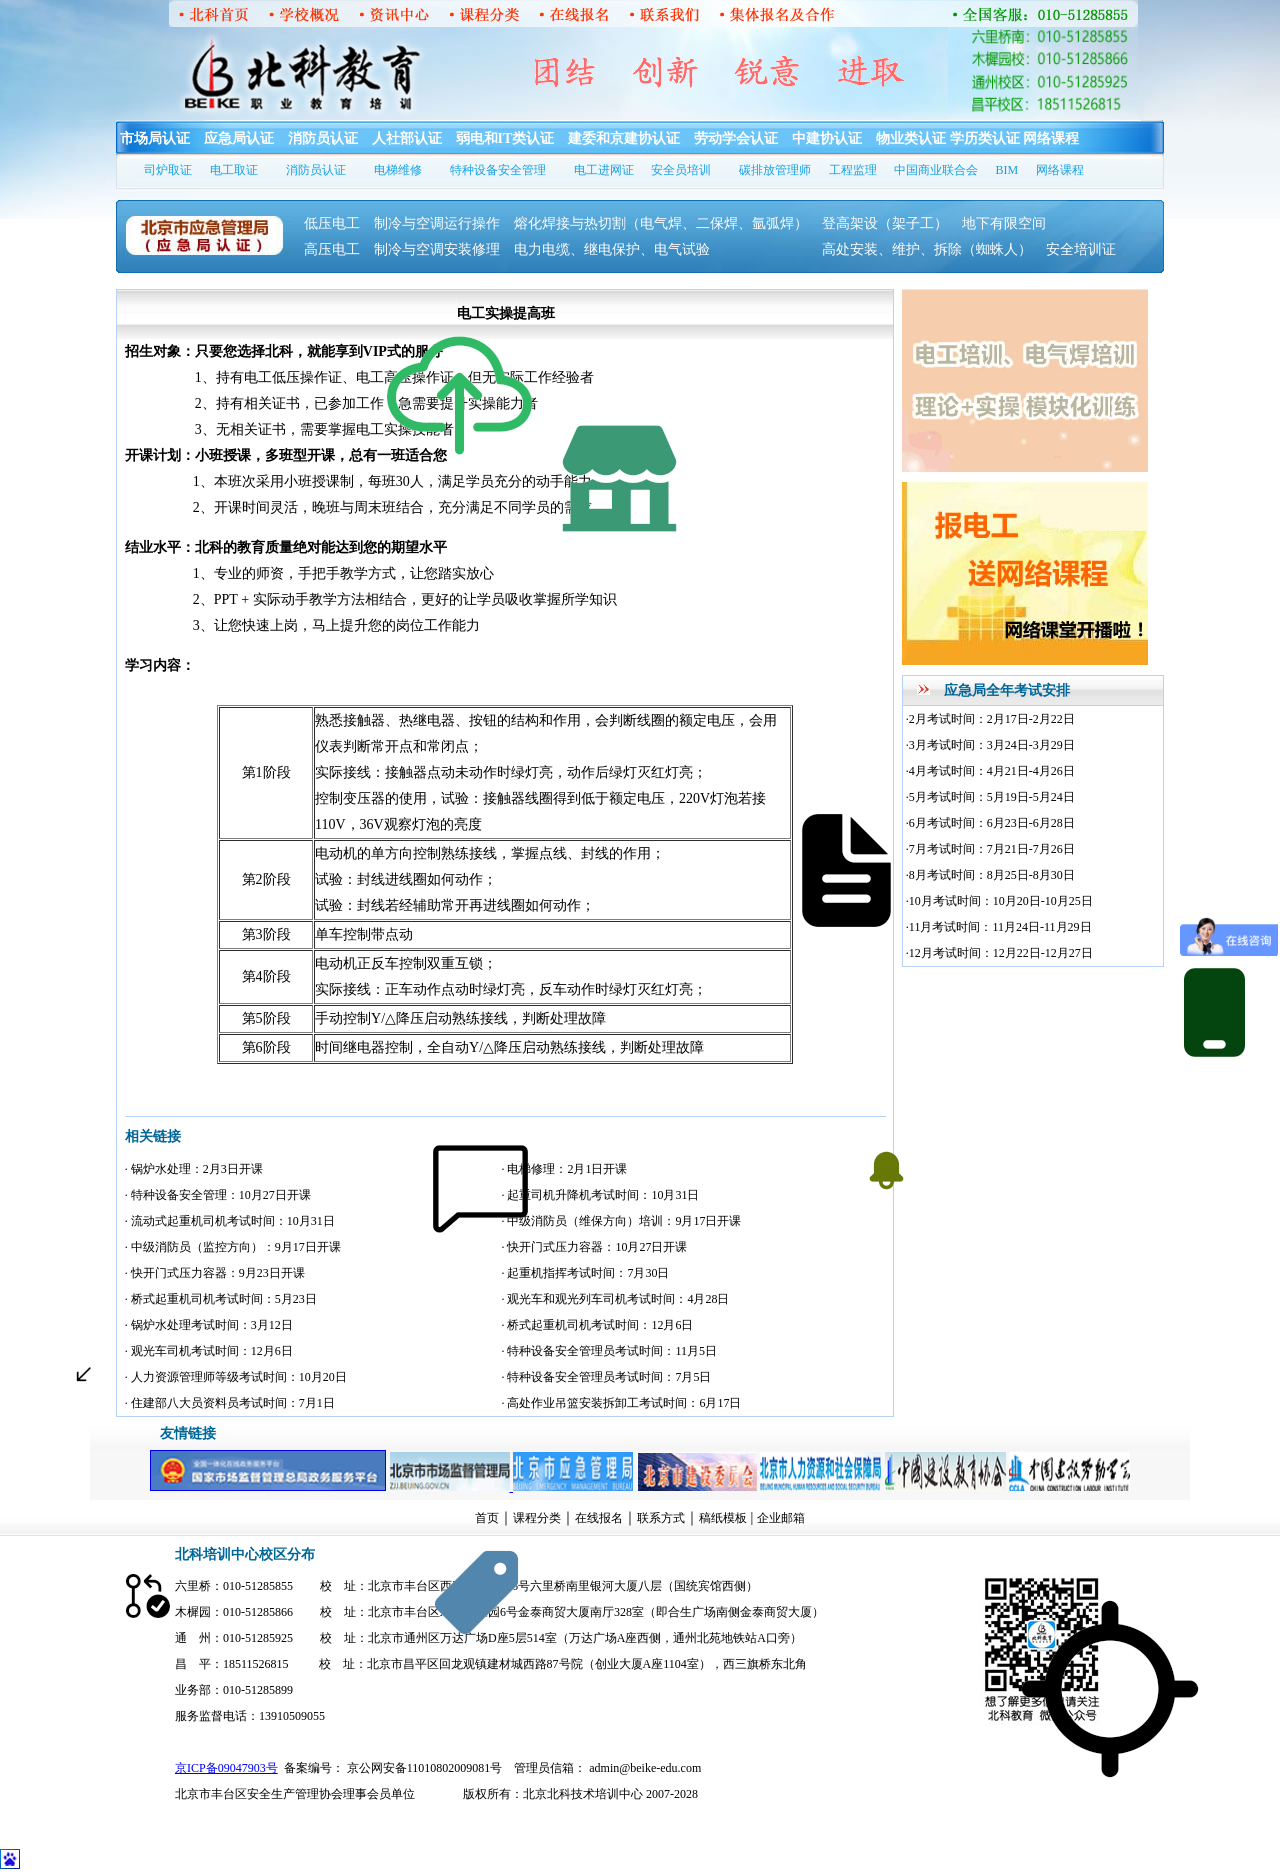 Image resolution: width=1280 pixels, height=1872 pixels. What do you see at coordinates (476, 1592) in the screenshot?
I see `view or apply a discount code` at bounding box center [476, 1592].